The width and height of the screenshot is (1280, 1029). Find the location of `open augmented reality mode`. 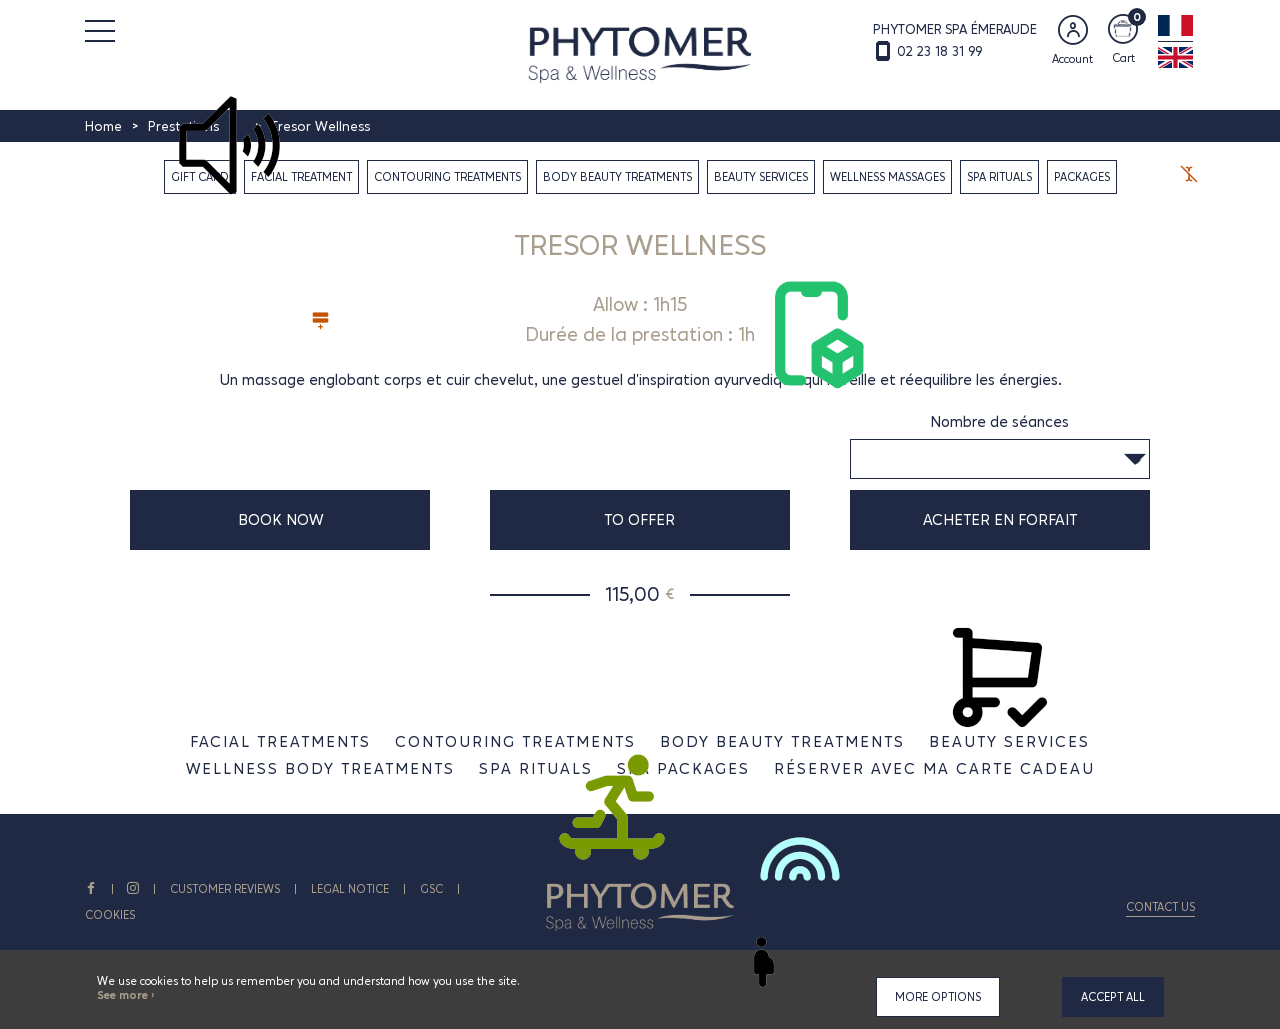

open augmented reality mode is located at coordinates (811, 333).